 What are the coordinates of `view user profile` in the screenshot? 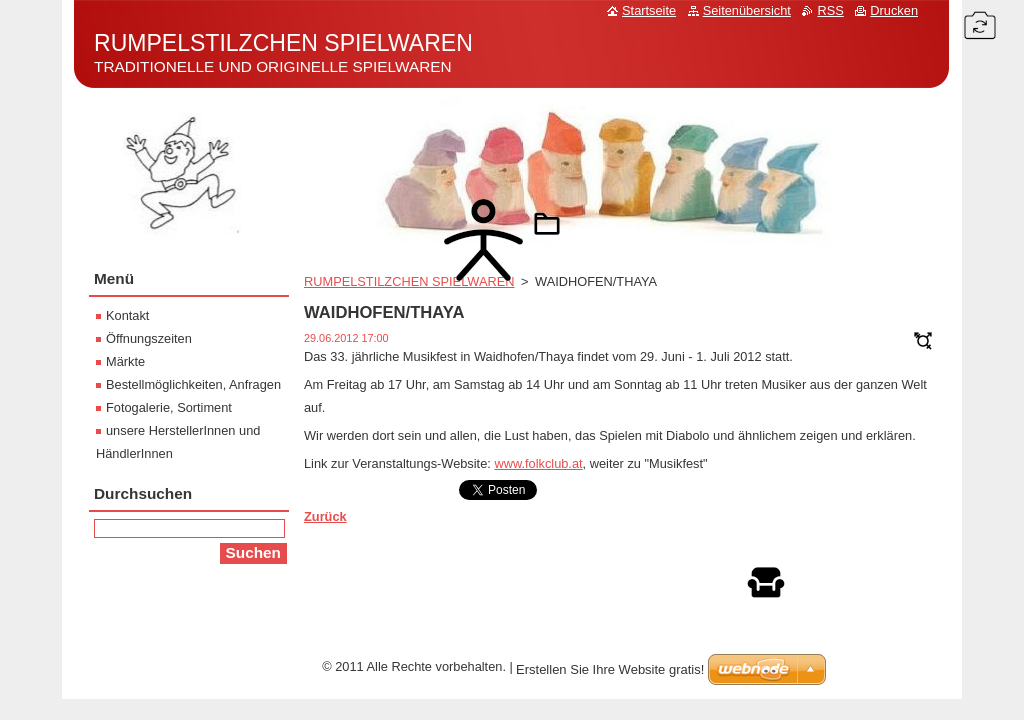 It's located at (483, 241).